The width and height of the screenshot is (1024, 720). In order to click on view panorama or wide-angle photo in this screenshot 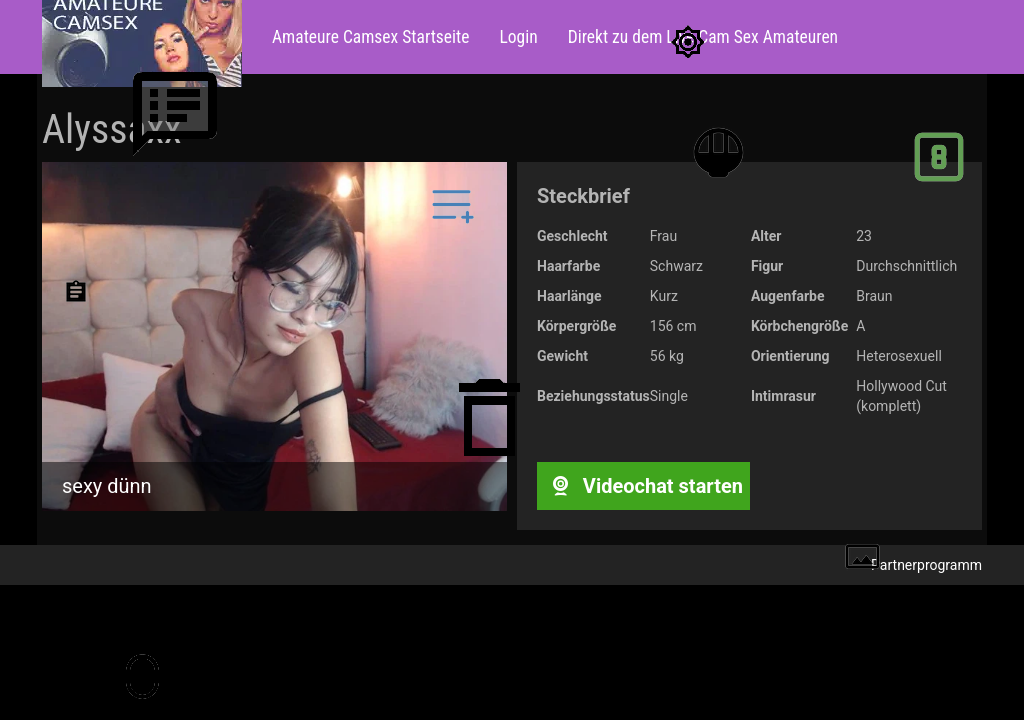, I will do `click(862, 556)`.